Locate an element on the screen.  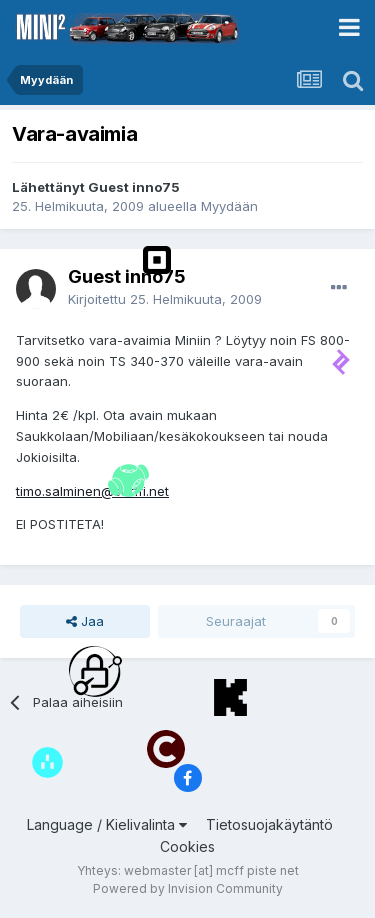
Cloudera company logo is located at coordinates (166, 749).